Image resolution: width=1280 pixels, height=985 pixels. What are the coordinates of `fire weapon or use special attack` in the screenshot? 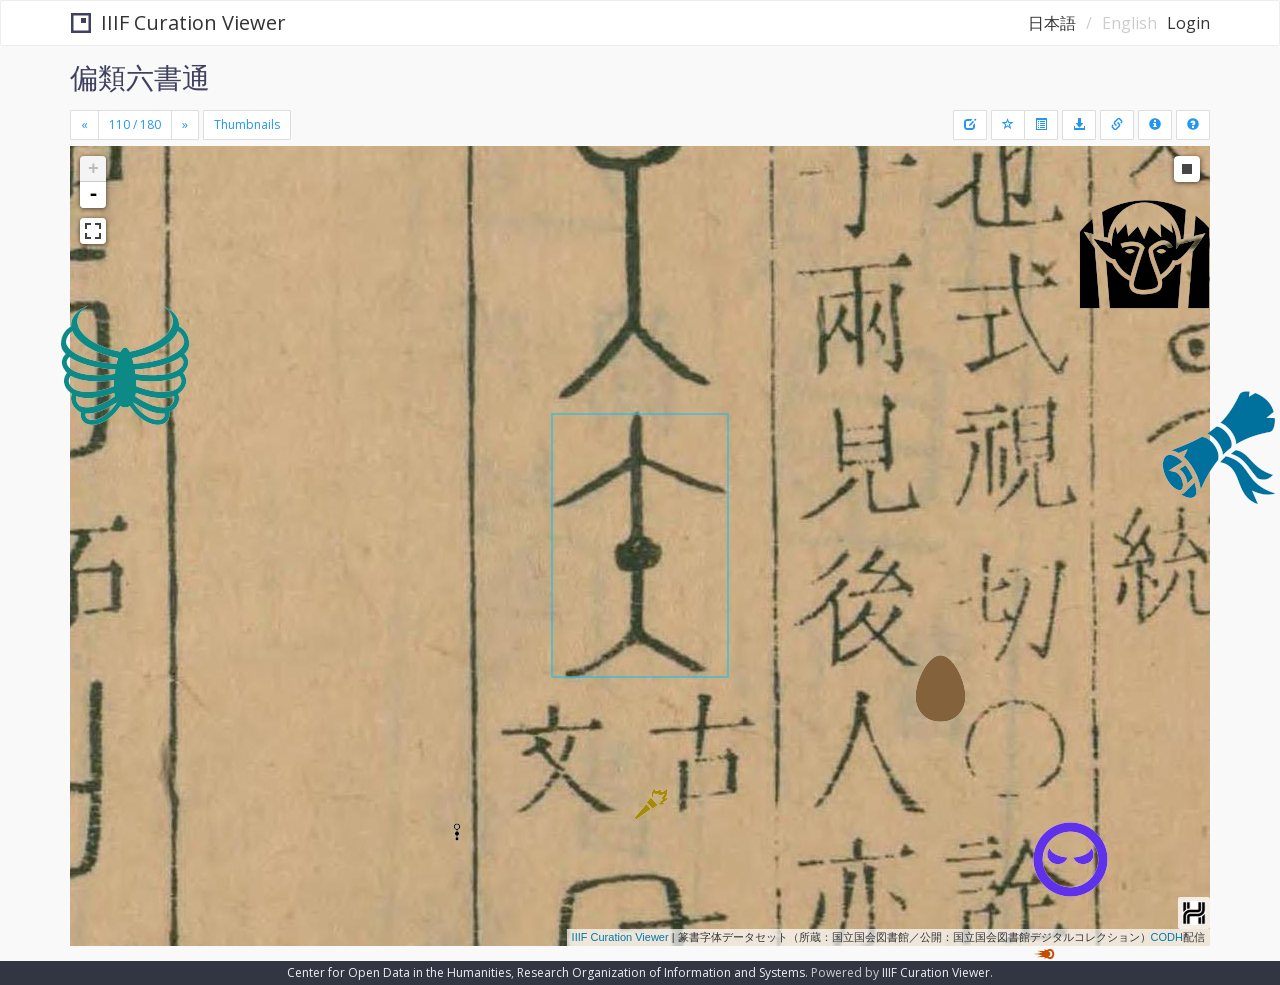 It's located at (1044, 954).